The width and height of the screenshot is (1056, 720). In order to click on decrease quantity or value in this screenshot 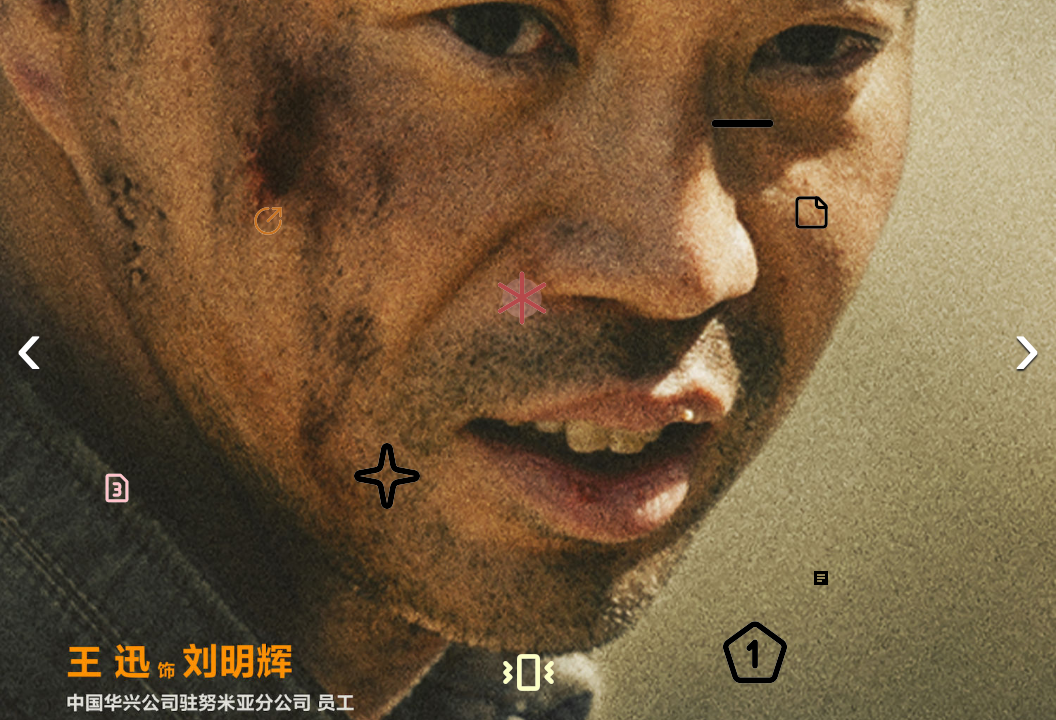, I will do `click(742, 123)`.